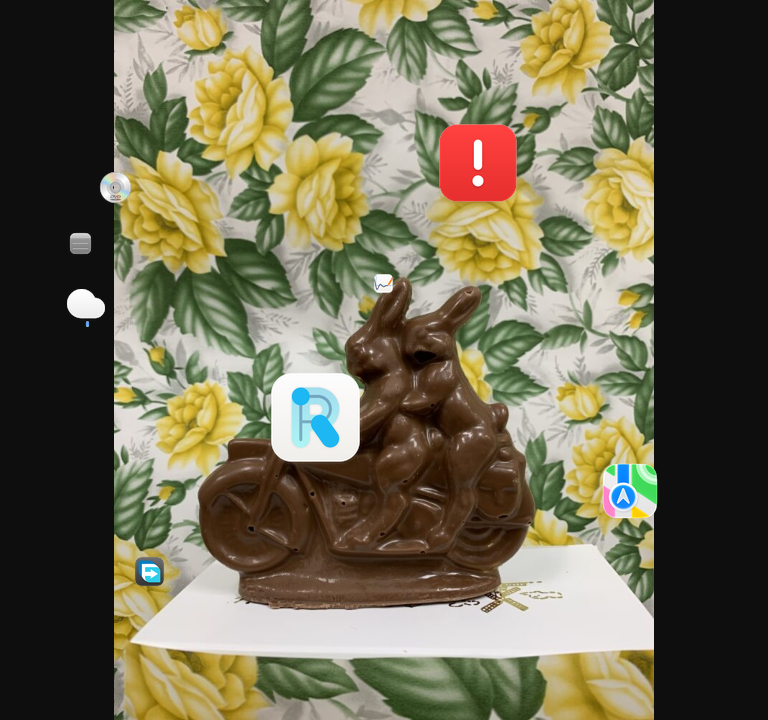 This screenshot has width=768, height=720. What do you see at coordinates (80, 243) in the screenshot?
I see `open the notes app` at bounding box center [80, 243].